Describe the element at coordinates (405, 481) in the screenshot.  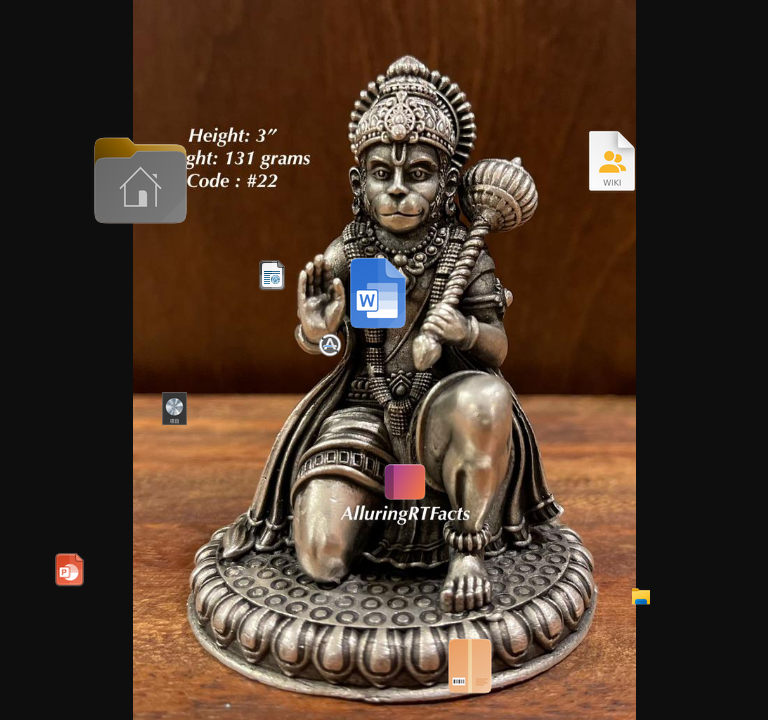
I see `access the desktop folder` at that location.